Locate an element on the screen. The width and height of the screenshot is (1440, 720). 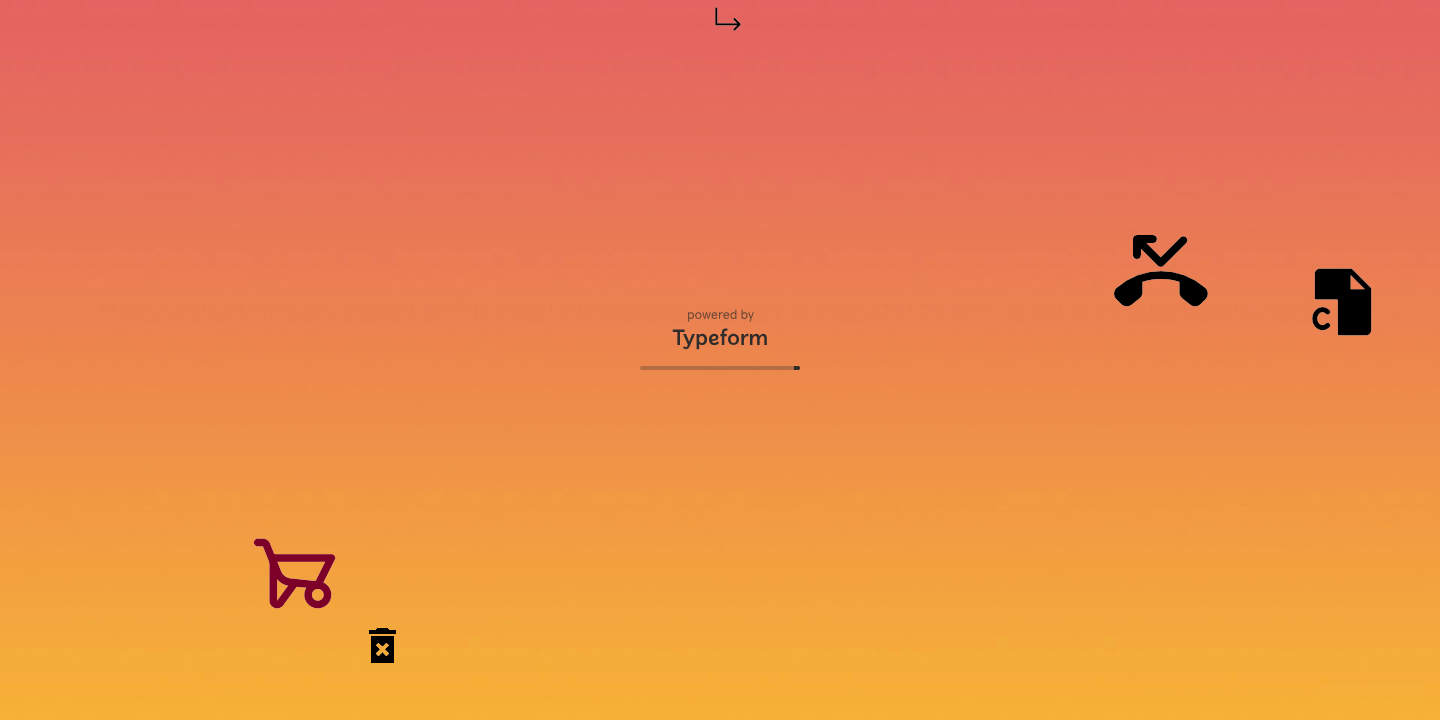
permanently delete item is located at coordinates (382, 645).